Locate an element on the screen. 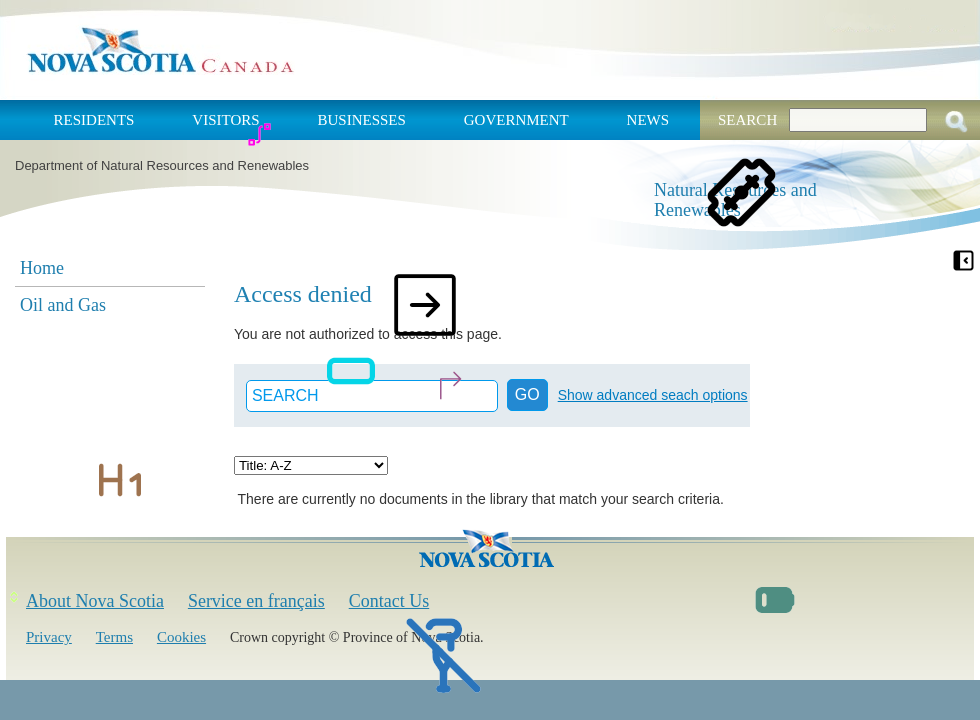 This screenshot has height=720, width=980. collapse the left sidebar panel is located at coordinates (963, 260).